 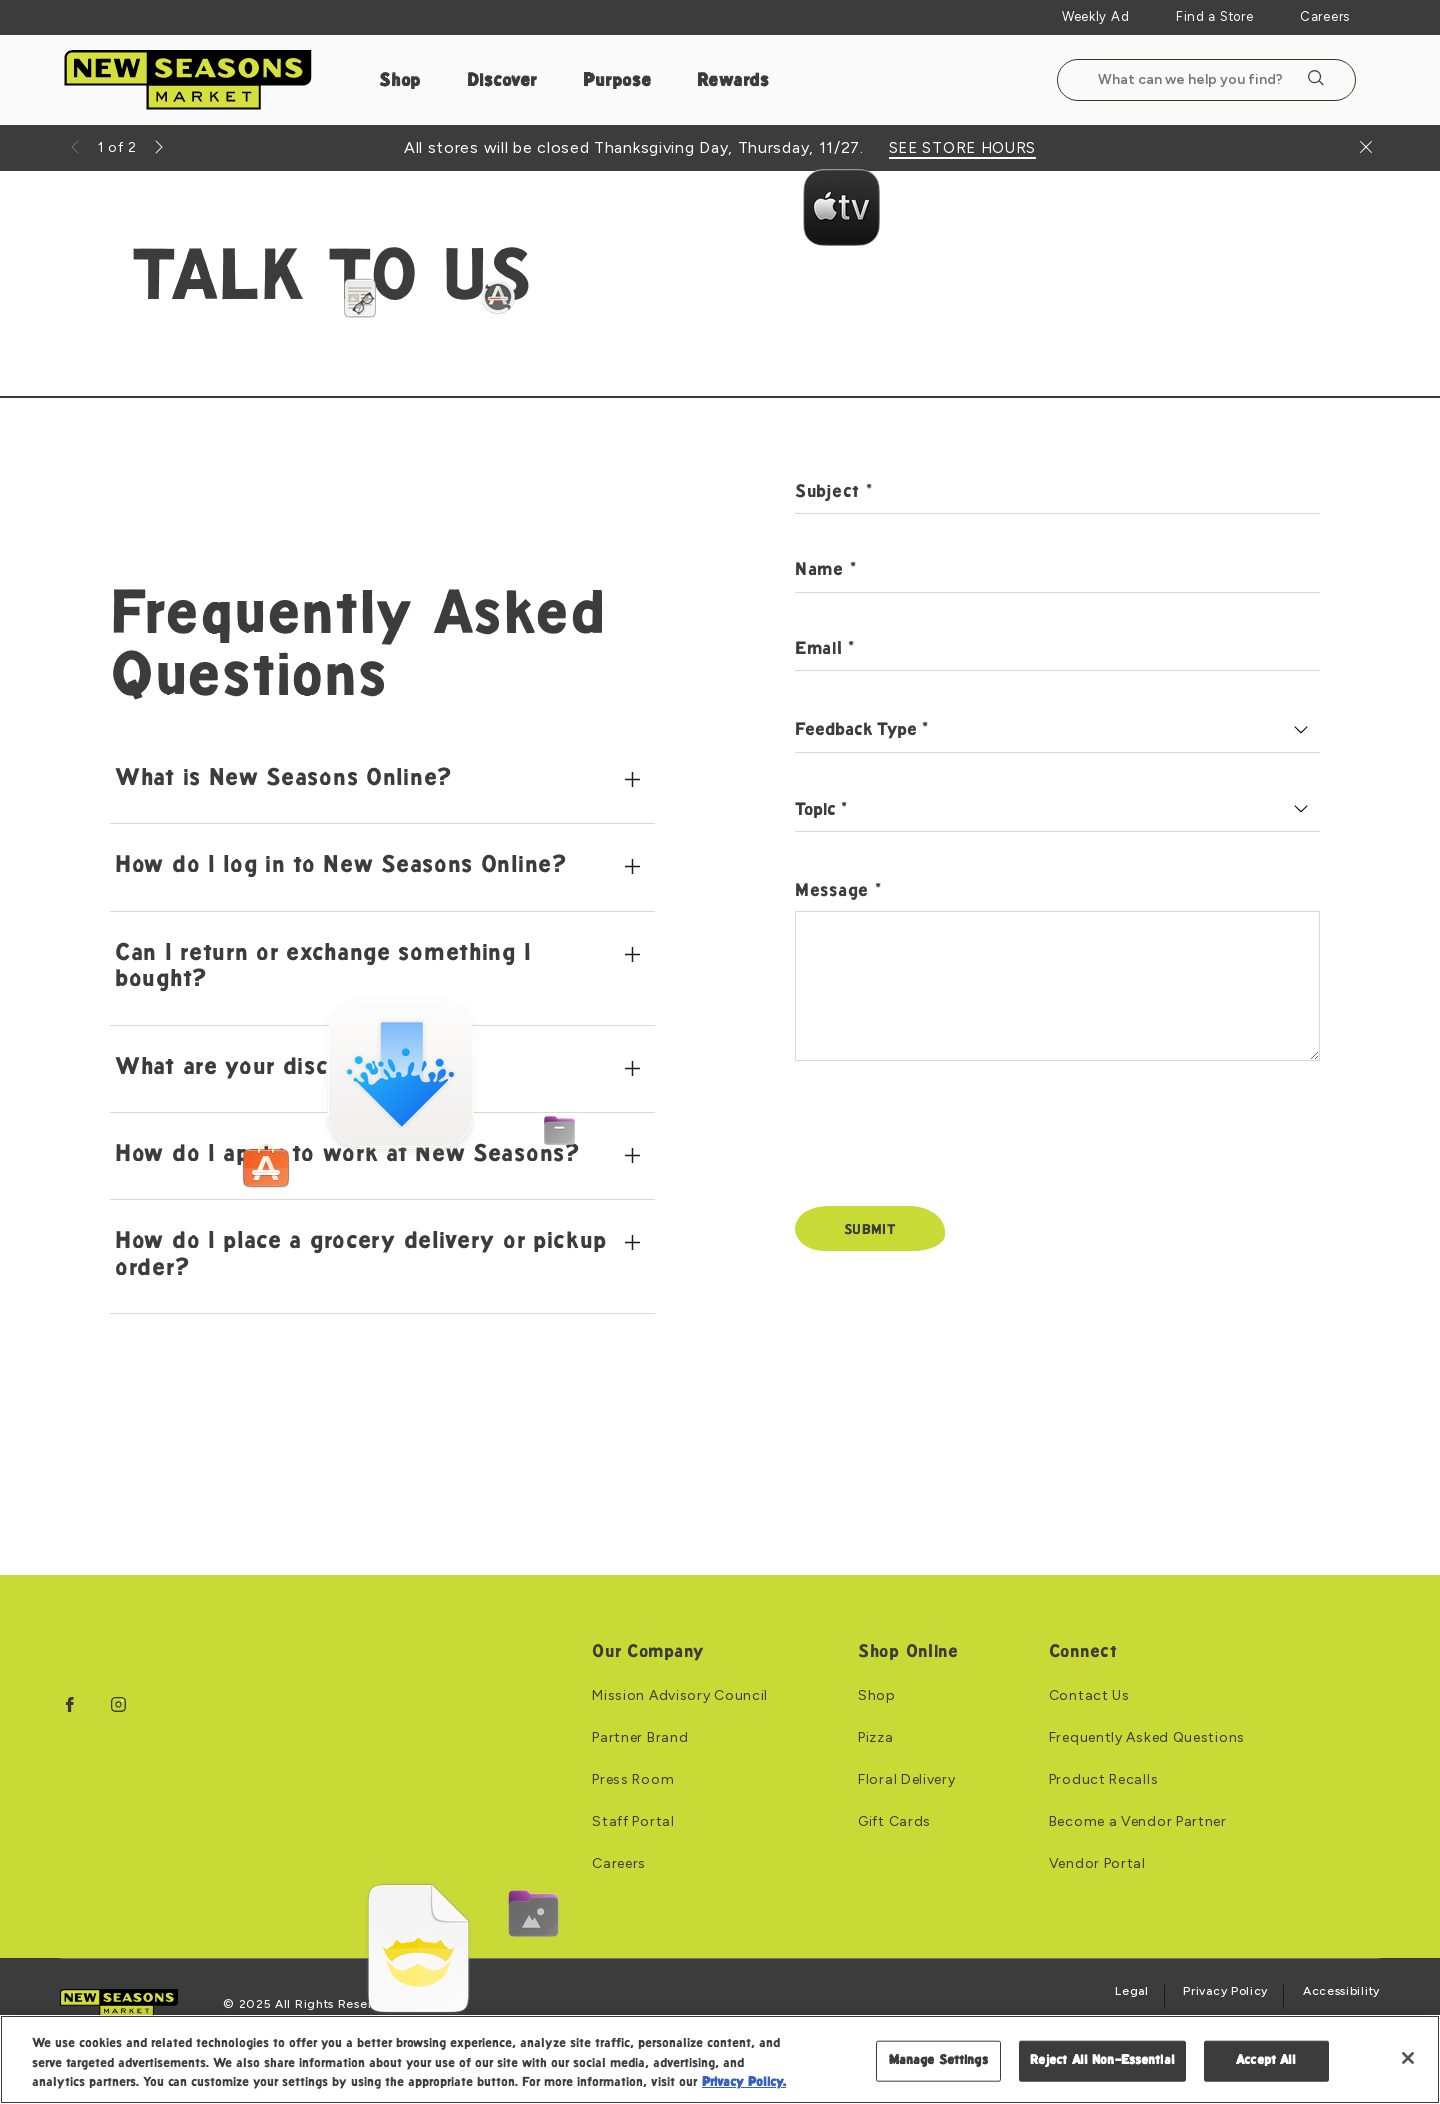 What do you see at coordinates (266, 1168) in the screenshot?
I see `open the Ubuntu Software Center` at bounding box center [266, 1168].